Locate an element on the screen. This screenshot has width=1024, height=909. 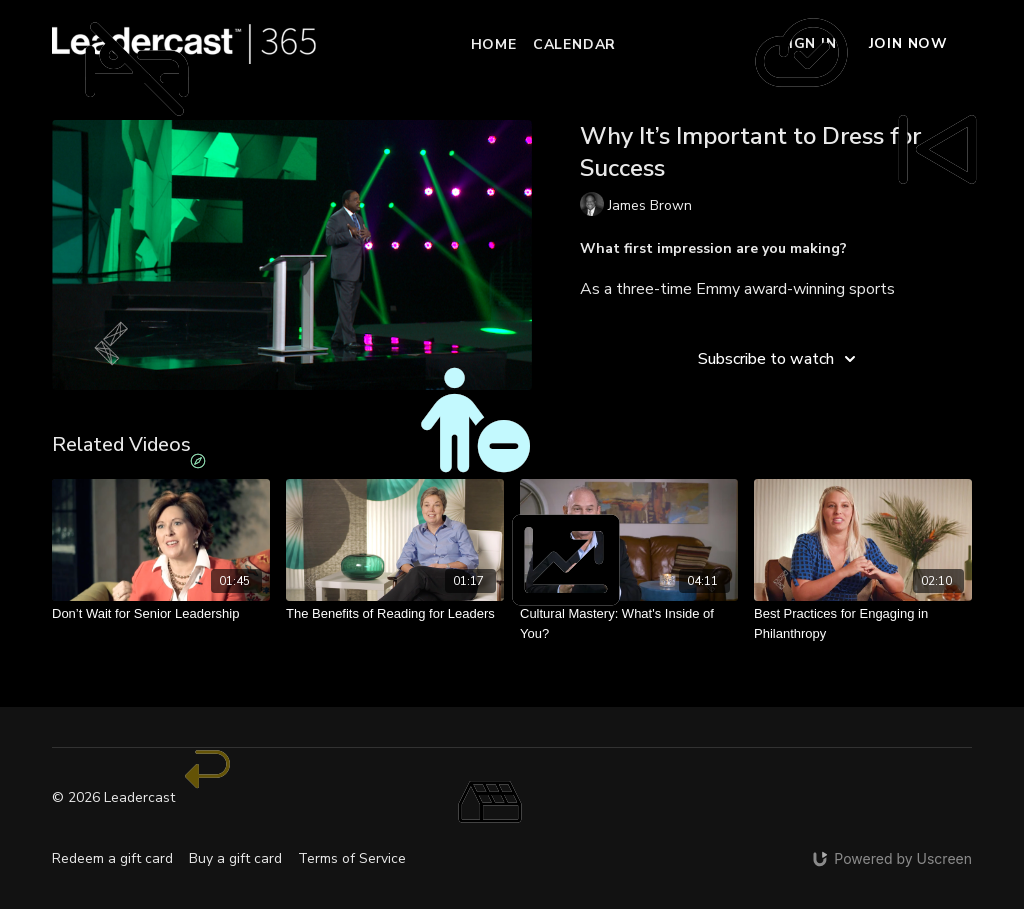
undo or go back to previous state is located at coordinates (207, 767).